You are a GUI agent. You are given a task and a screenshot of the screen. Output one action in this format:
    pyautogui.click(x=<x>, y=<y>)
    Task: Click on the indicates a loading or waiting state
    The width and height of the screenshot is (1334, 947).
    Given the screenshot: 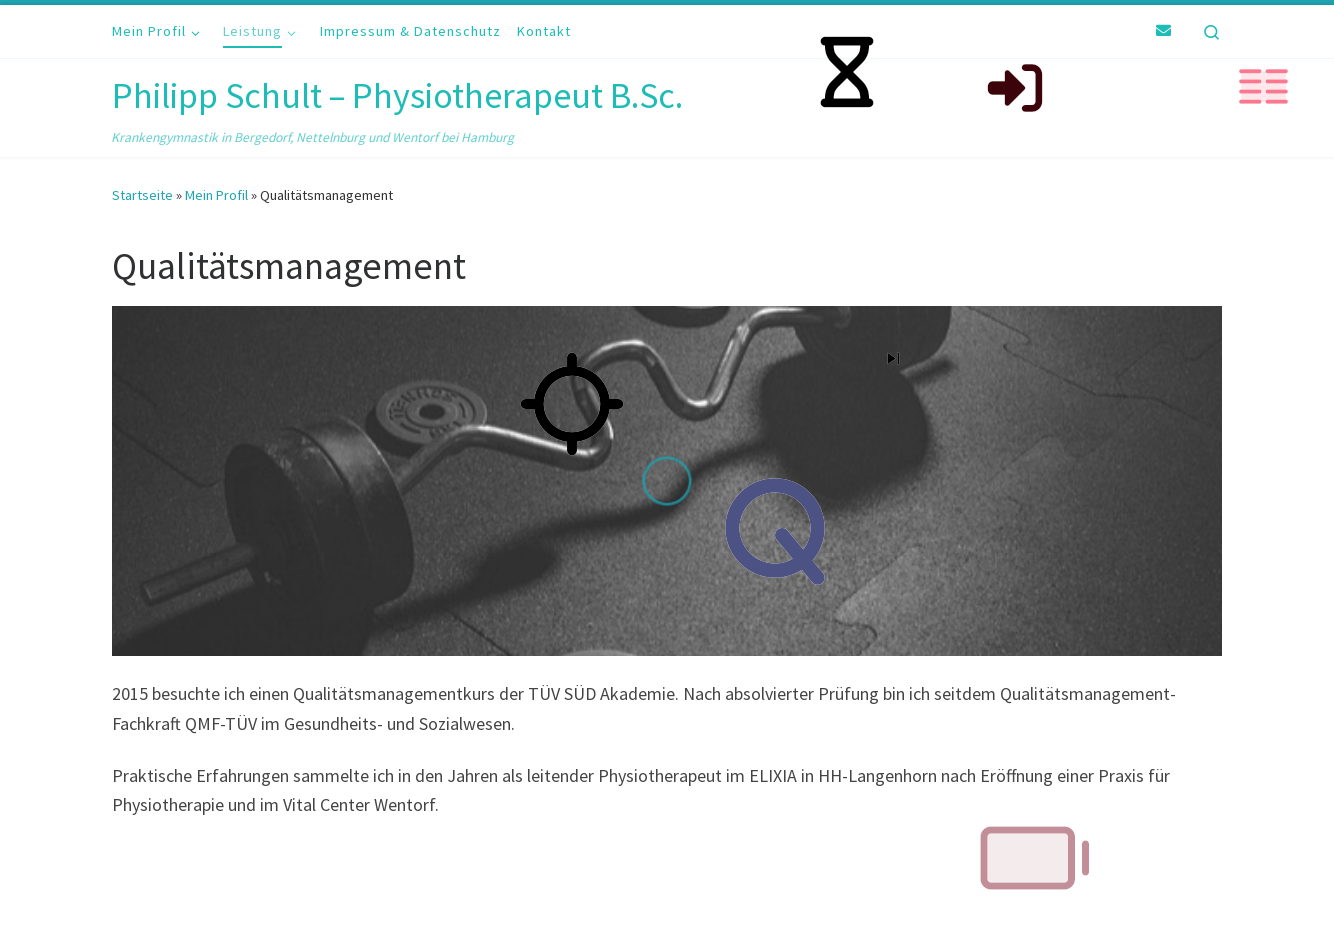 What is the action you would take?
    pyautogui.click(x=847, y=72)
    